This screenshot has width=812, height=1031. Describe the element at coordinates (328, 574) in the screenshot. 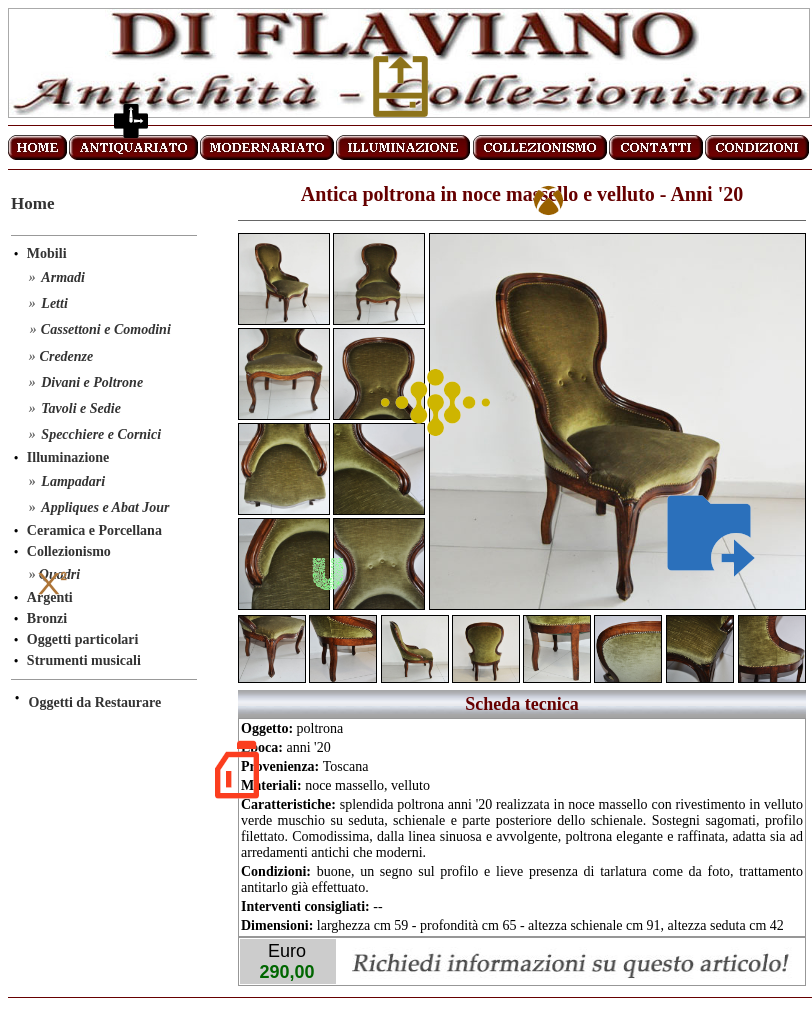

I see `unilever brand logo` at that location.